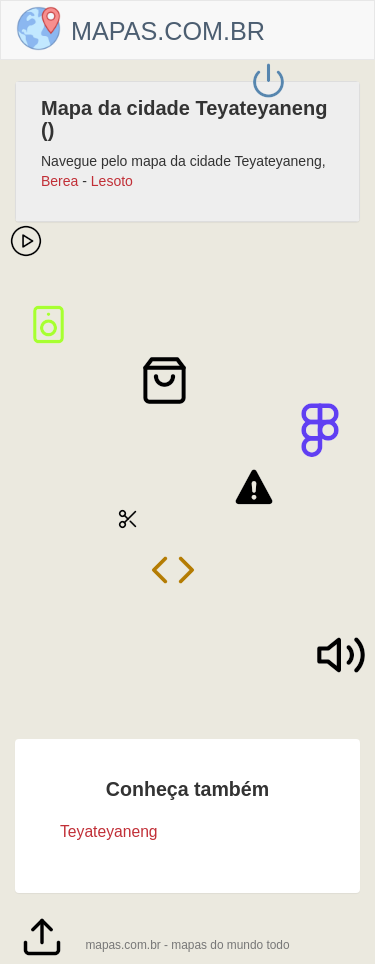 This screenshot has height=964, width=375. I want to click on adjust speaker or audio output settings, so click(48, 324).